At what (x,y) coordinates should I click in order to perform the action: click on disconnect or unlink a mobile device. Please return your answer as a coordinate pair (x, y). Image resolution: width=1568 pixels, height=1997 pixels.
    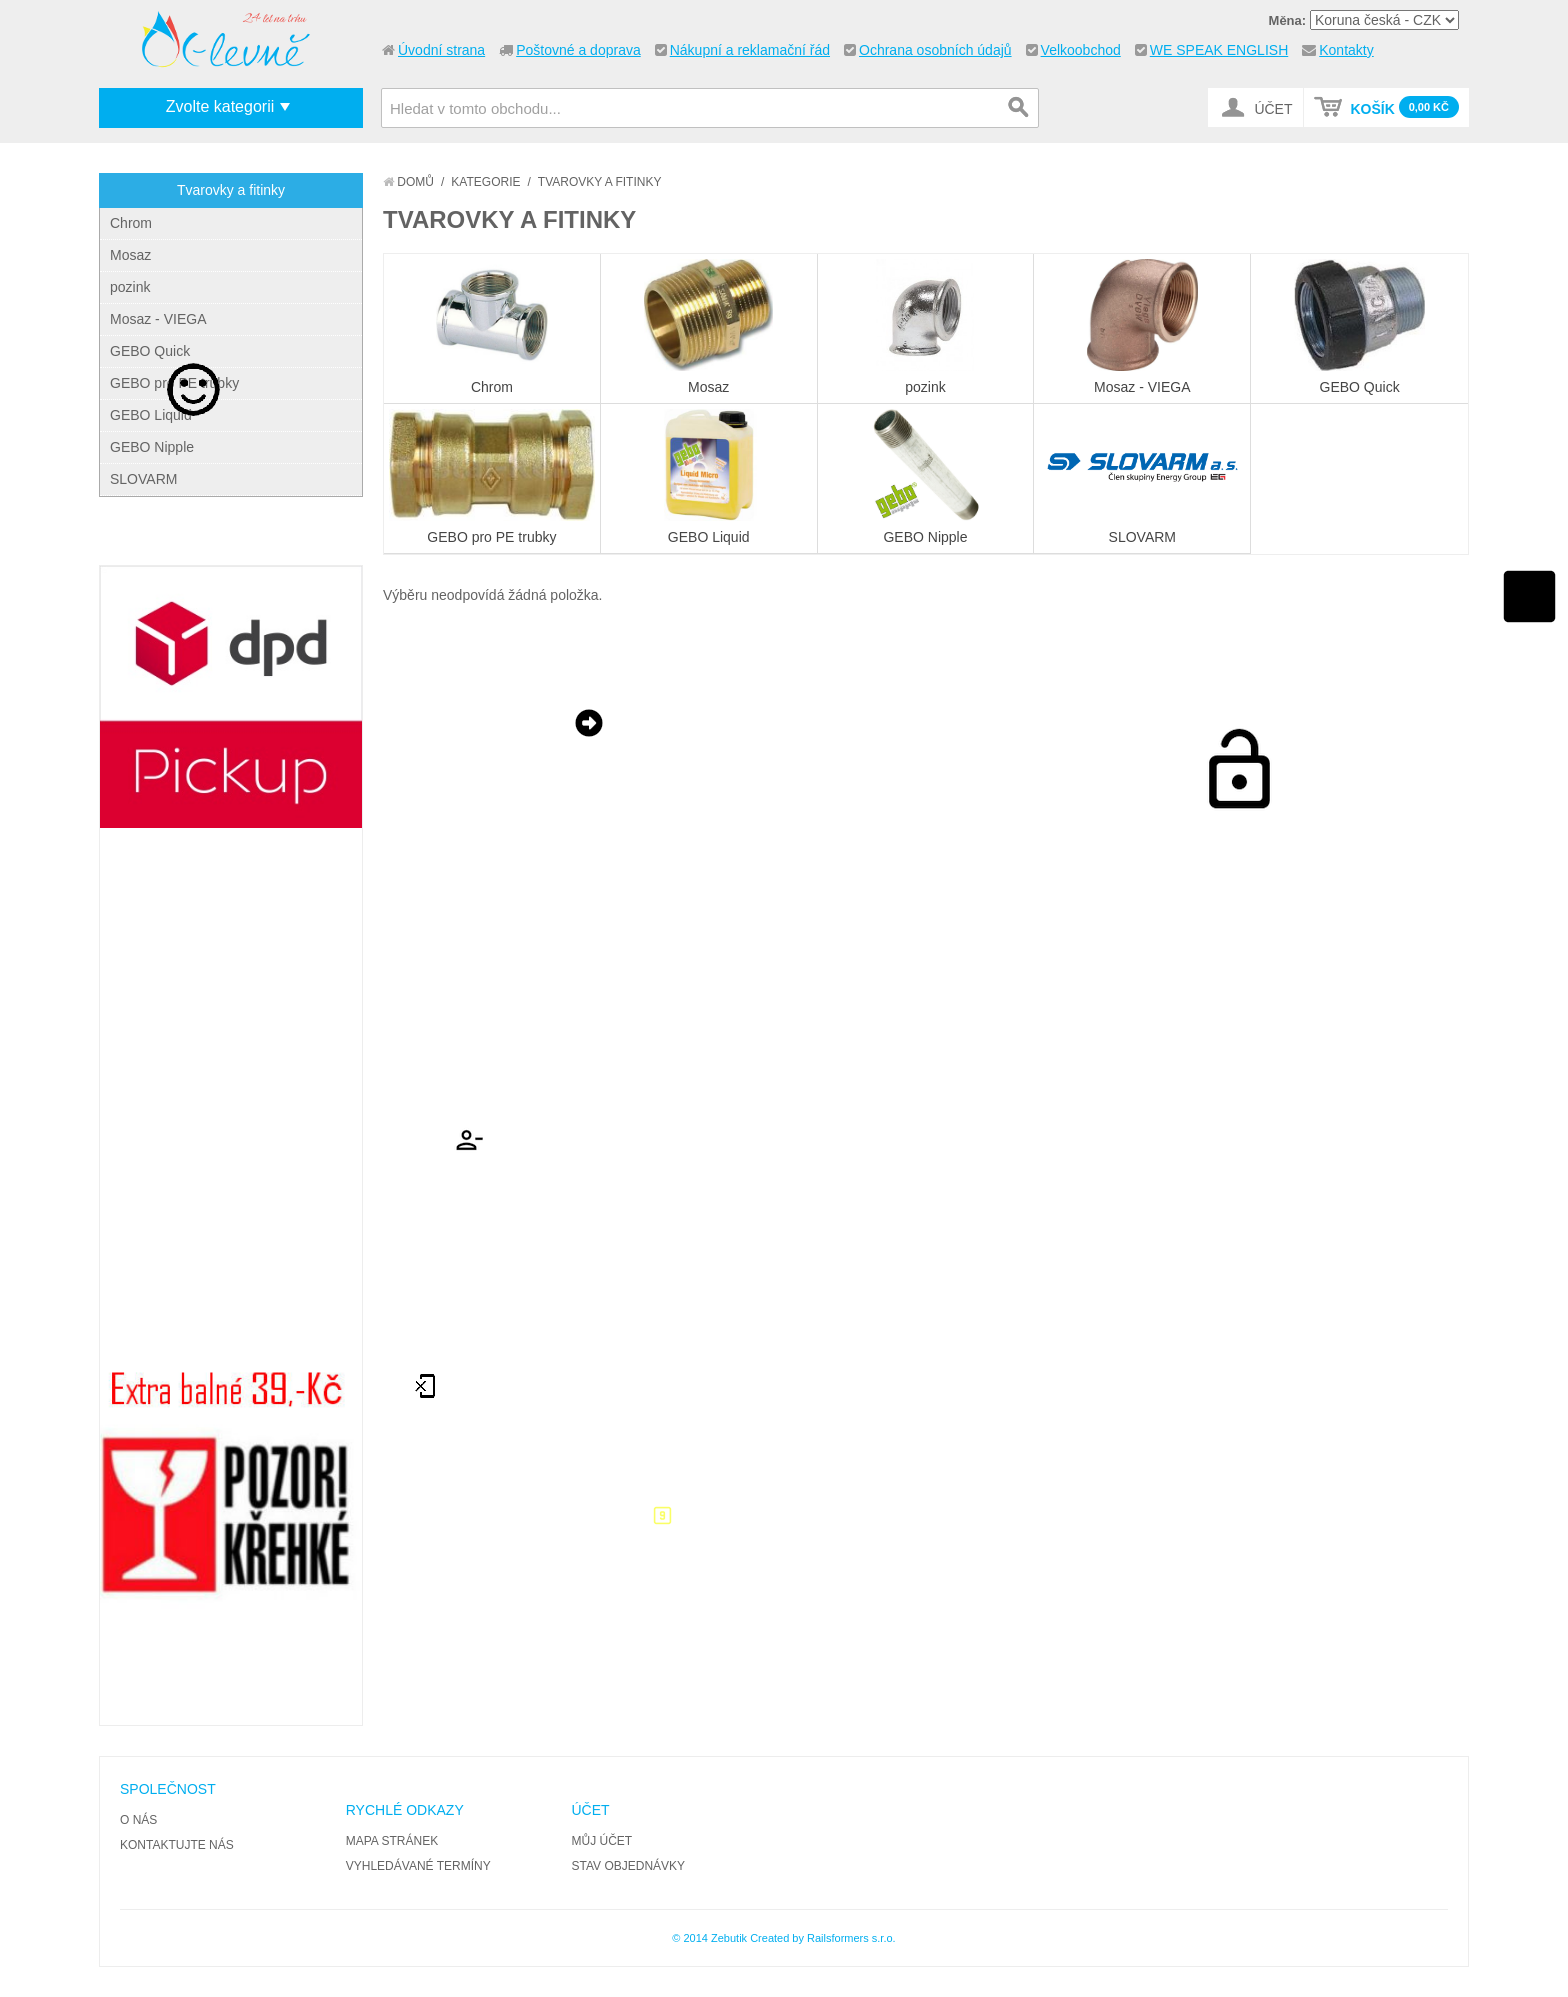
    Looking at the image, I should click on (425, 1386).